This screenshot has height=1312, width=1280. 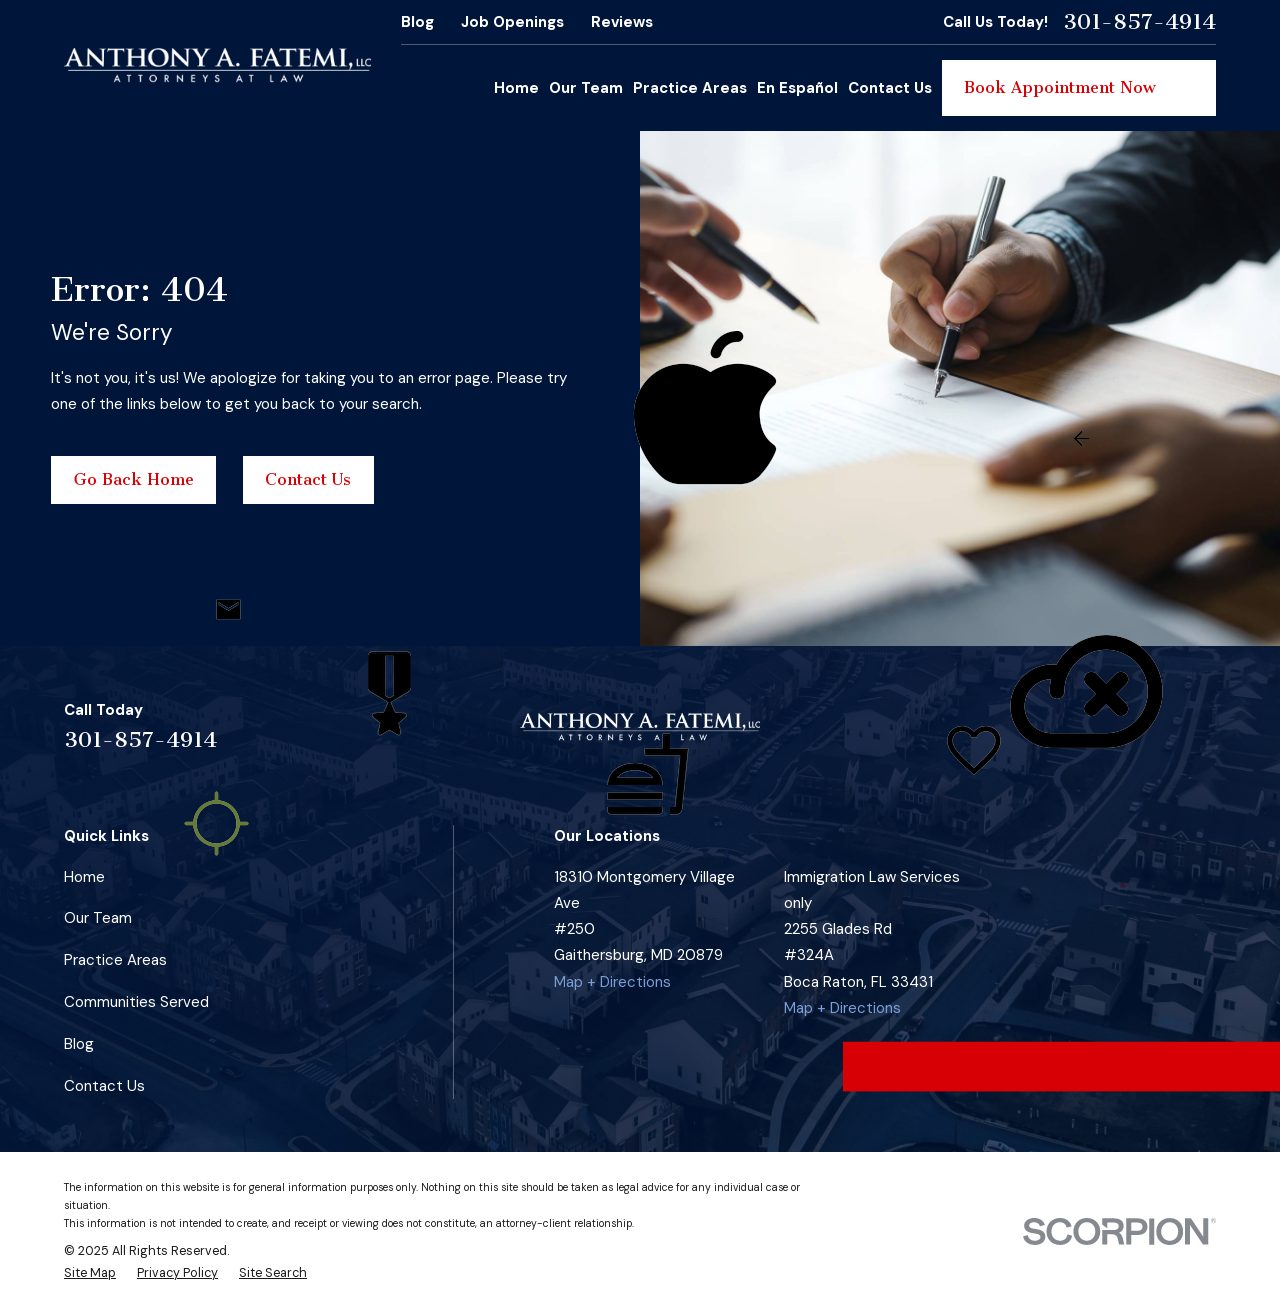 I want to click on find nearby fast food restaurants, so click(x=648, y=774).